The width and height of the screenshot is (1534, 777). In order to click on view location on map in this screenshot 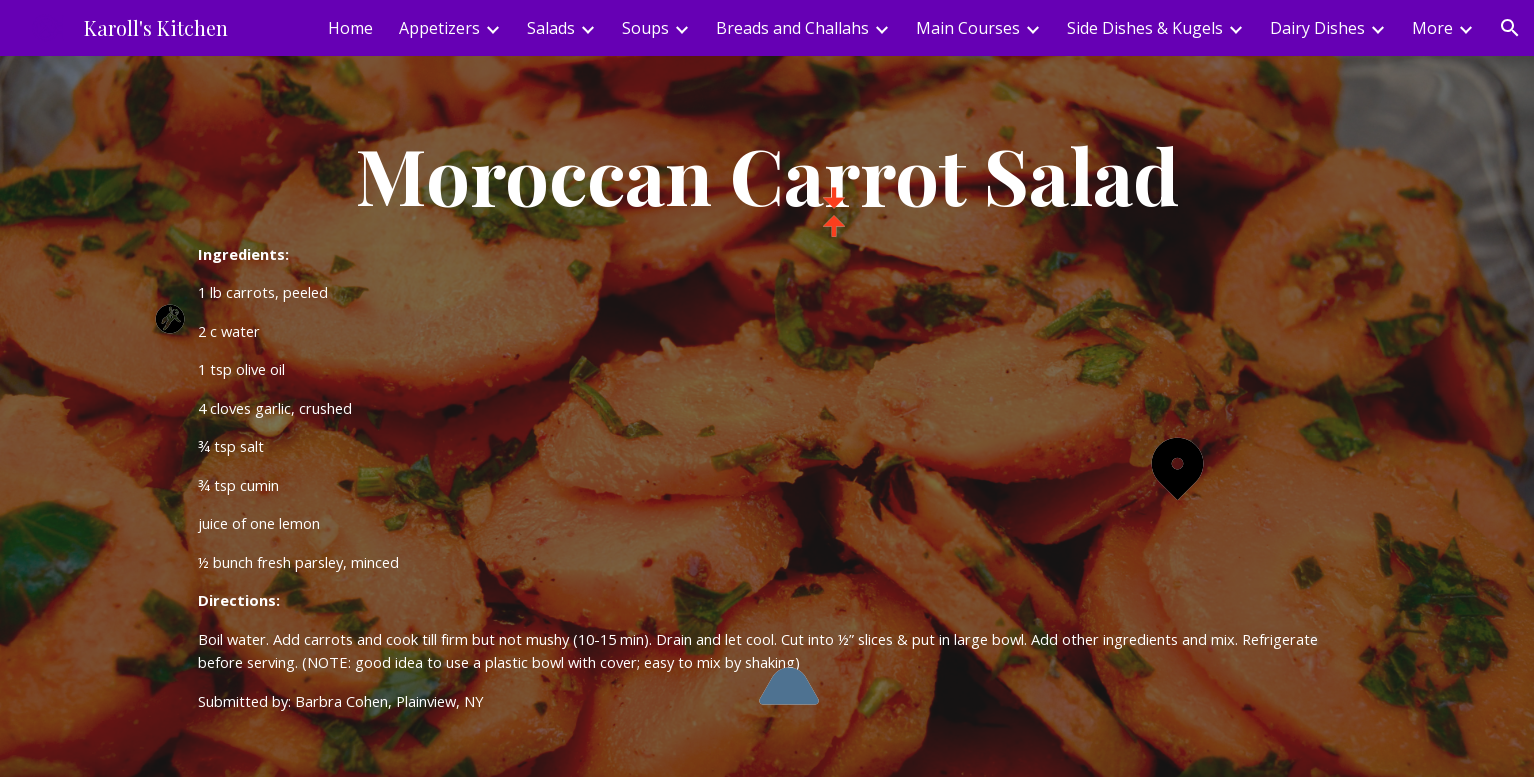, I will do `click(1177, 466)`.